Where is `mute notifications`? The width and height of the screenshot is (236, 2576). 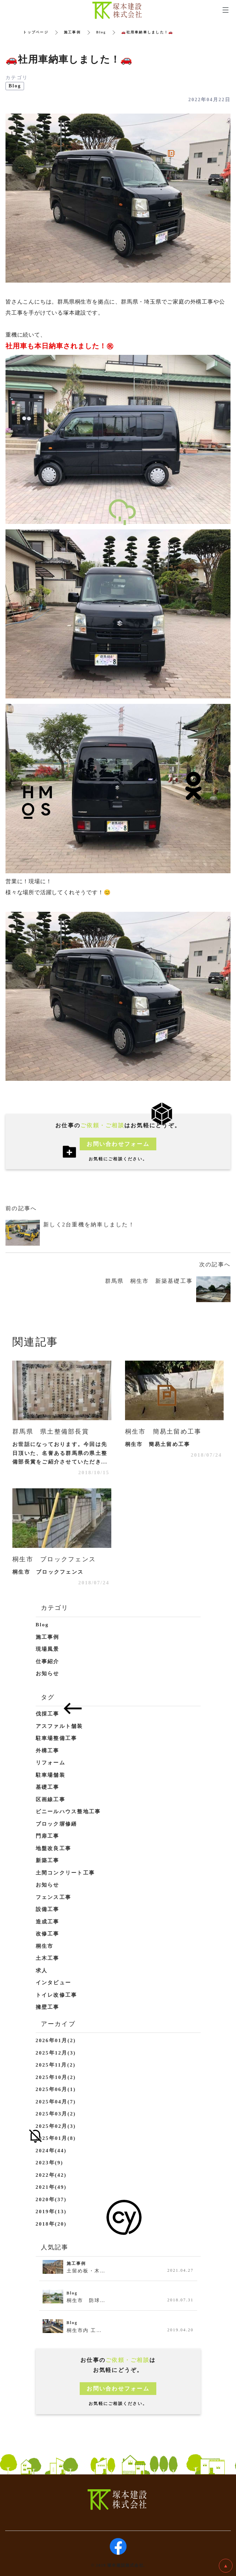
mute notifications is located at coordinates (35, 2136).